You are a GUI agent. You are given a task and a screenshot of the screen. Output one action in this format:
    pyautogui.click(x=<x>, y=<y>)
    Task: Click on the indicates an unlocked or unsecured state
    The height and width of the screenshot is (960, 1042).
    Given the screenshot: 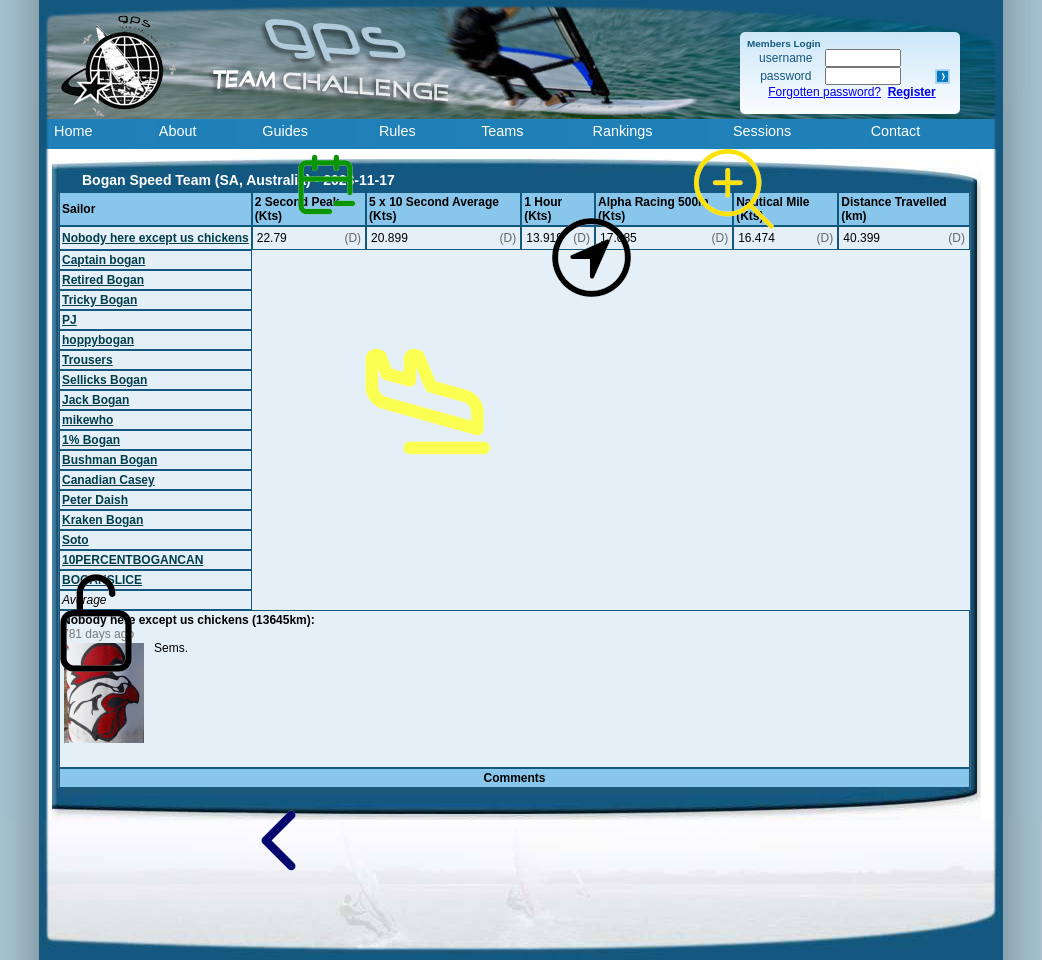 What is the action you would take?
    pyautogui.click(x=96, y=623)
    